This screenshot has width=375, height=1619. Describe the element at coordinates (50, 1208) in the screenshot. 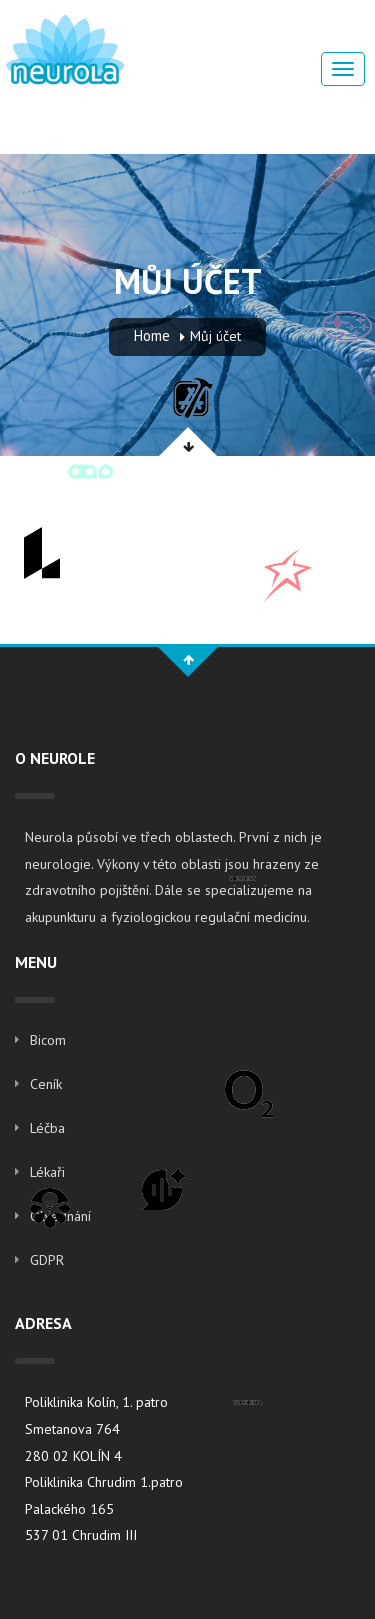

I see `visit the Custom Ink website` at that location.